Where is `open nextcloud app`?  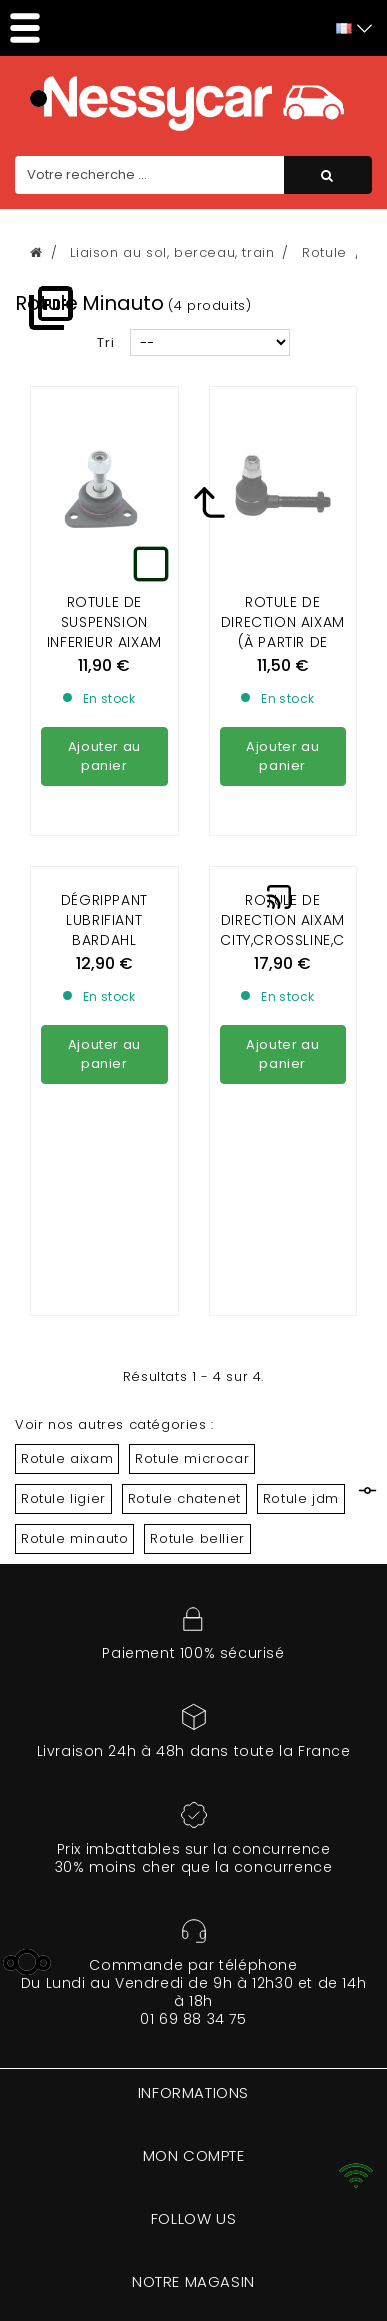 open nextcloud app is located at coordinates (27, 1962).